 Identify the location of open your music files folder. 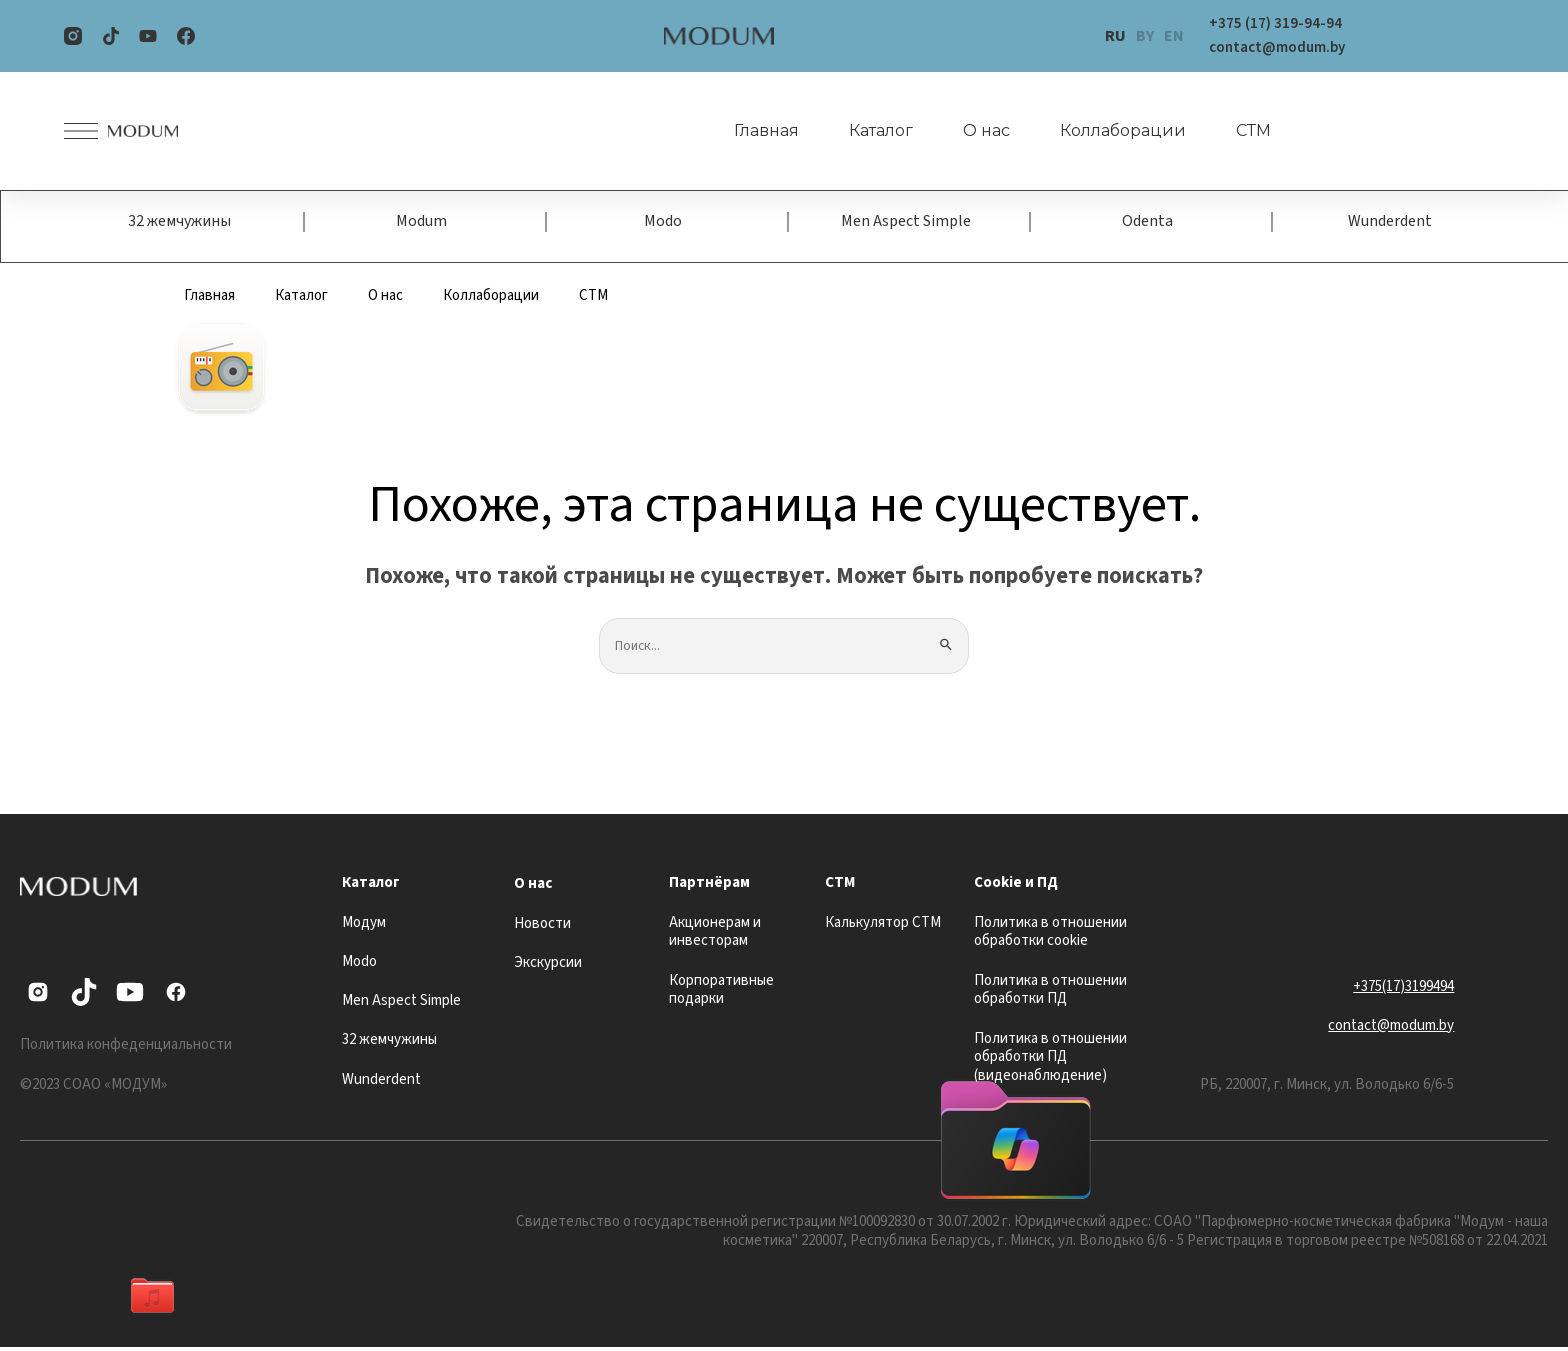
(152, 1295).